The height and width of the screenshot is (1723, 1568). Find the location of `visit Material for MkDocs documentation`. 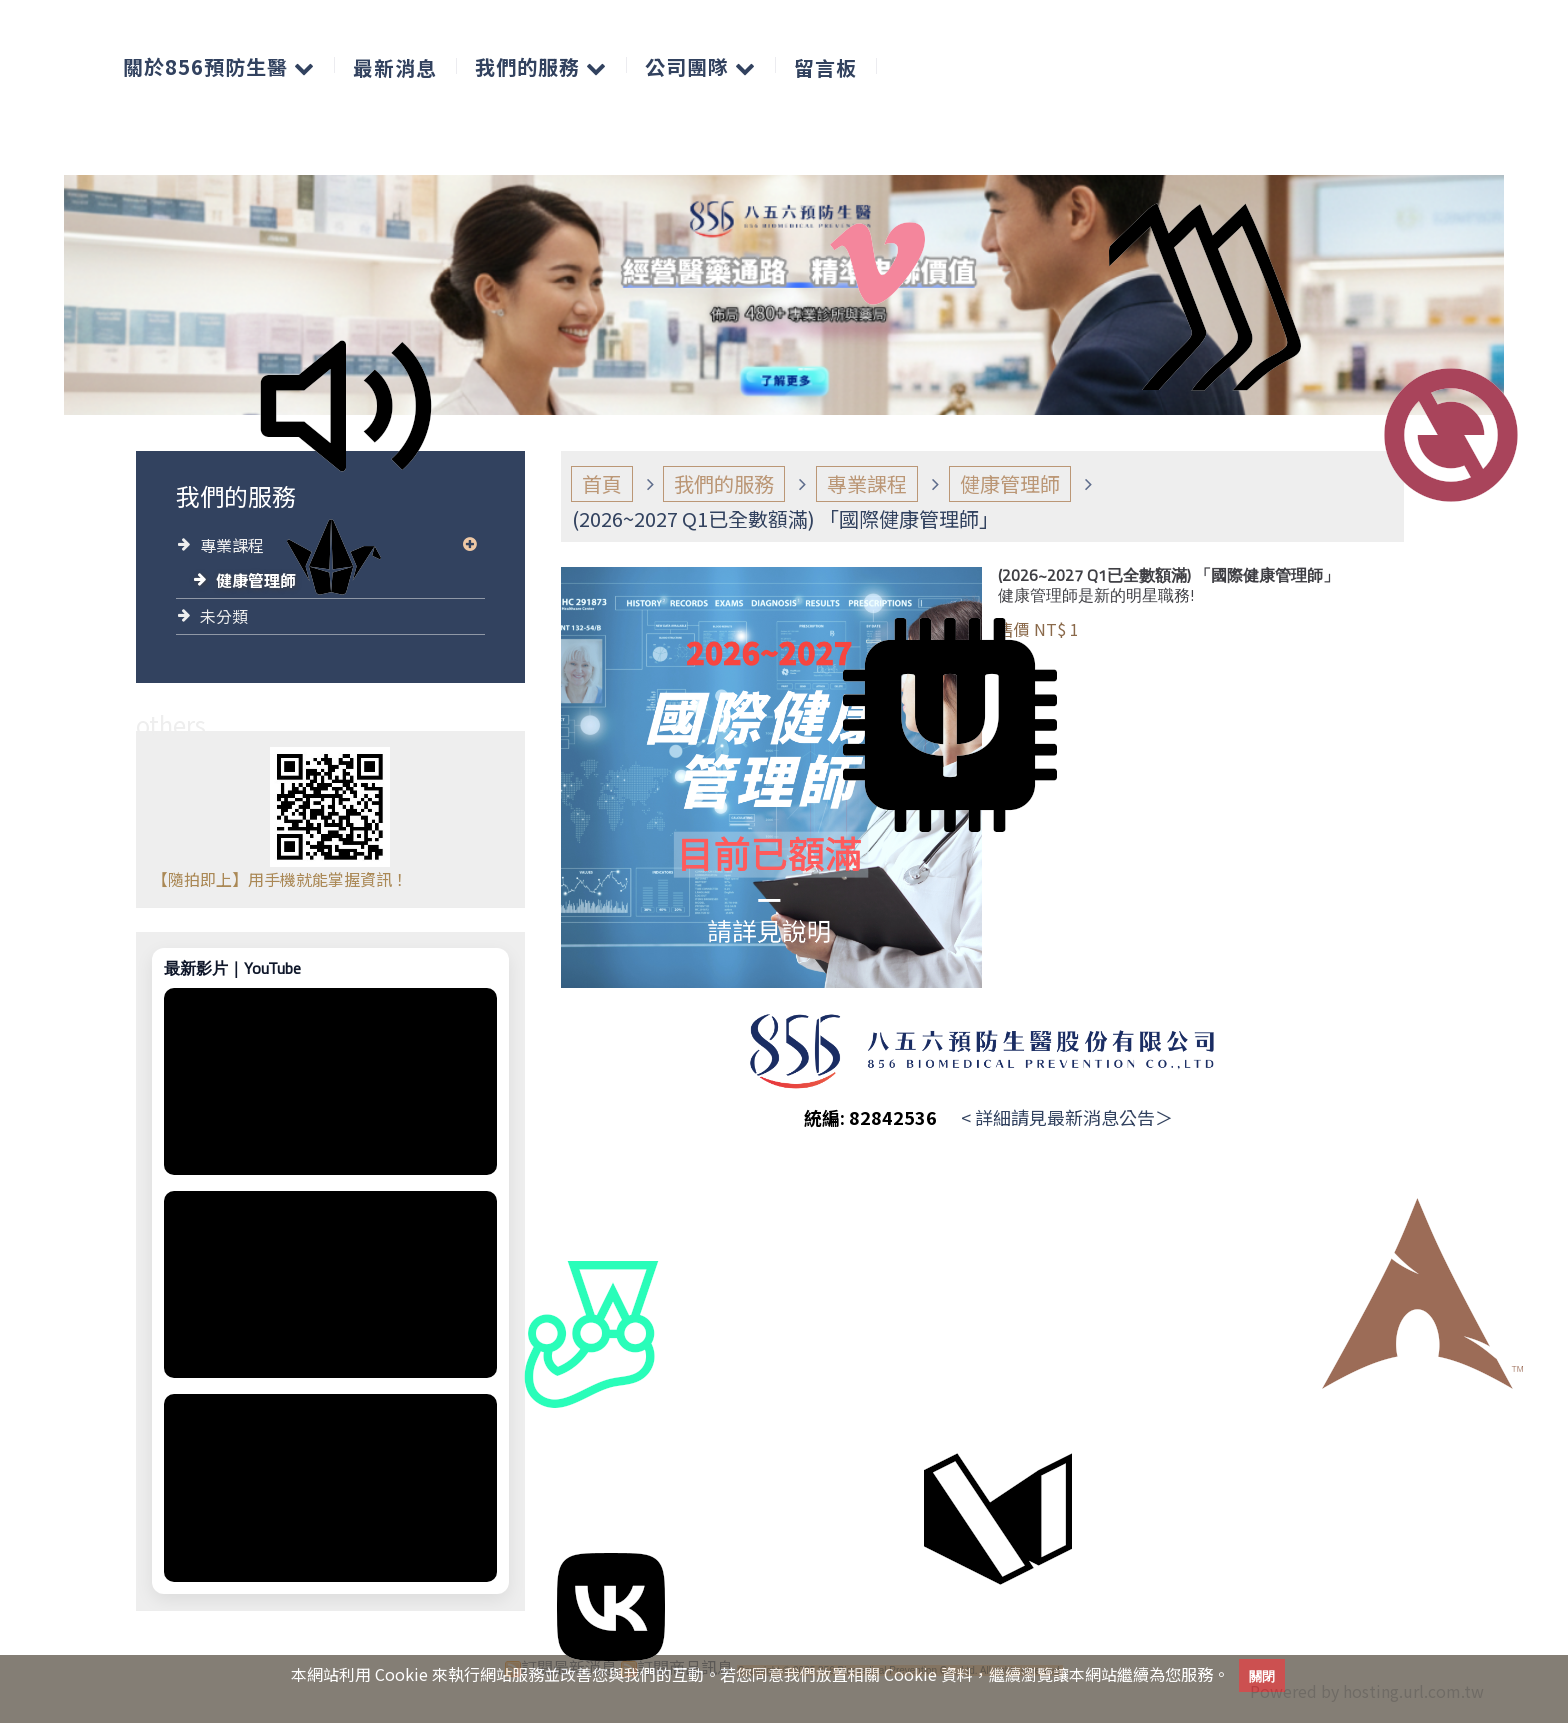

visit Material for MkDocs documentation is located at coordinates (998, 1519).